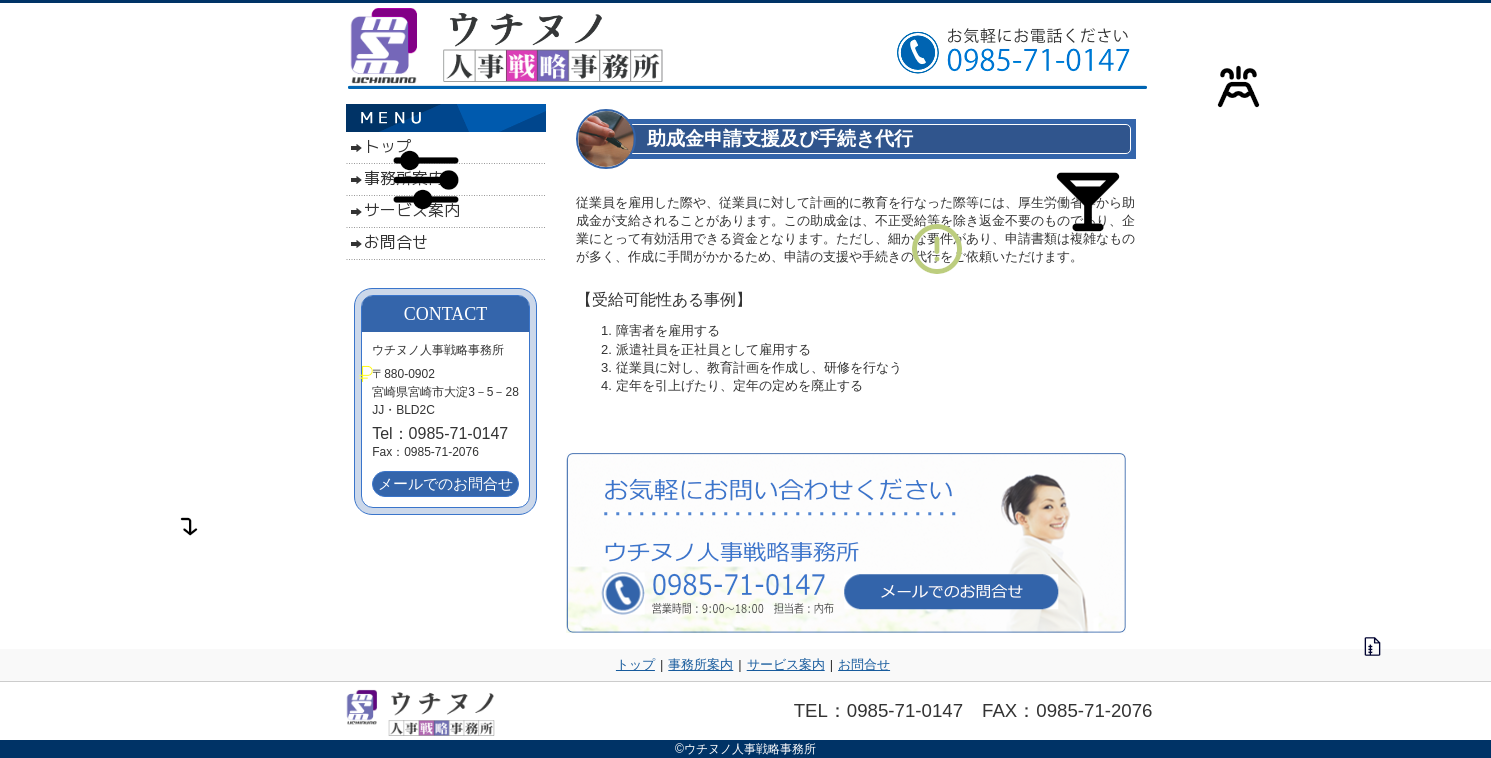 The height and width of the screenshot is (758, 1491). What do you see at coordinates (937, 249) in the screenshot?
I see `indicates a warning or alert status` at bounding box center [937, 249].